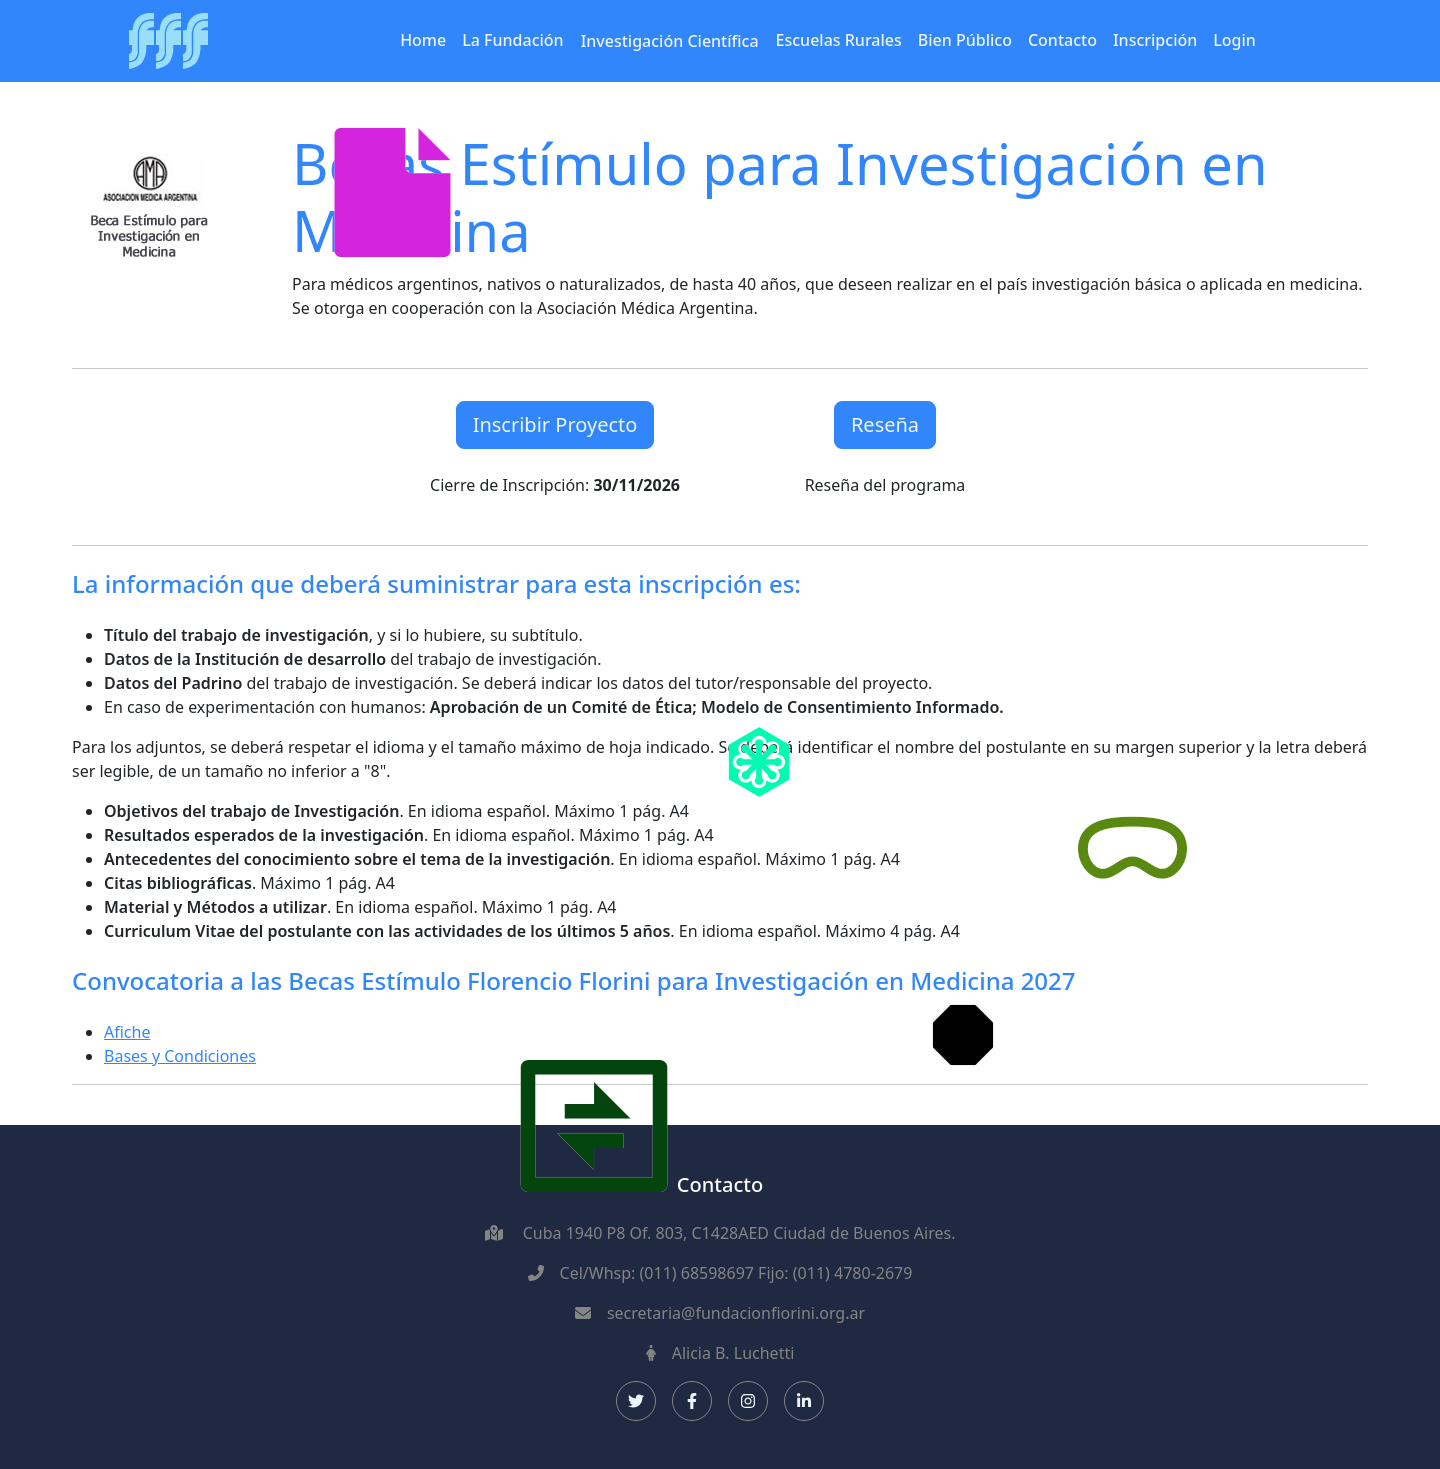  Describe the element at coordinates (1132, 846) in the screenshot. I see `access virtual reality or immersive mode` at that location.